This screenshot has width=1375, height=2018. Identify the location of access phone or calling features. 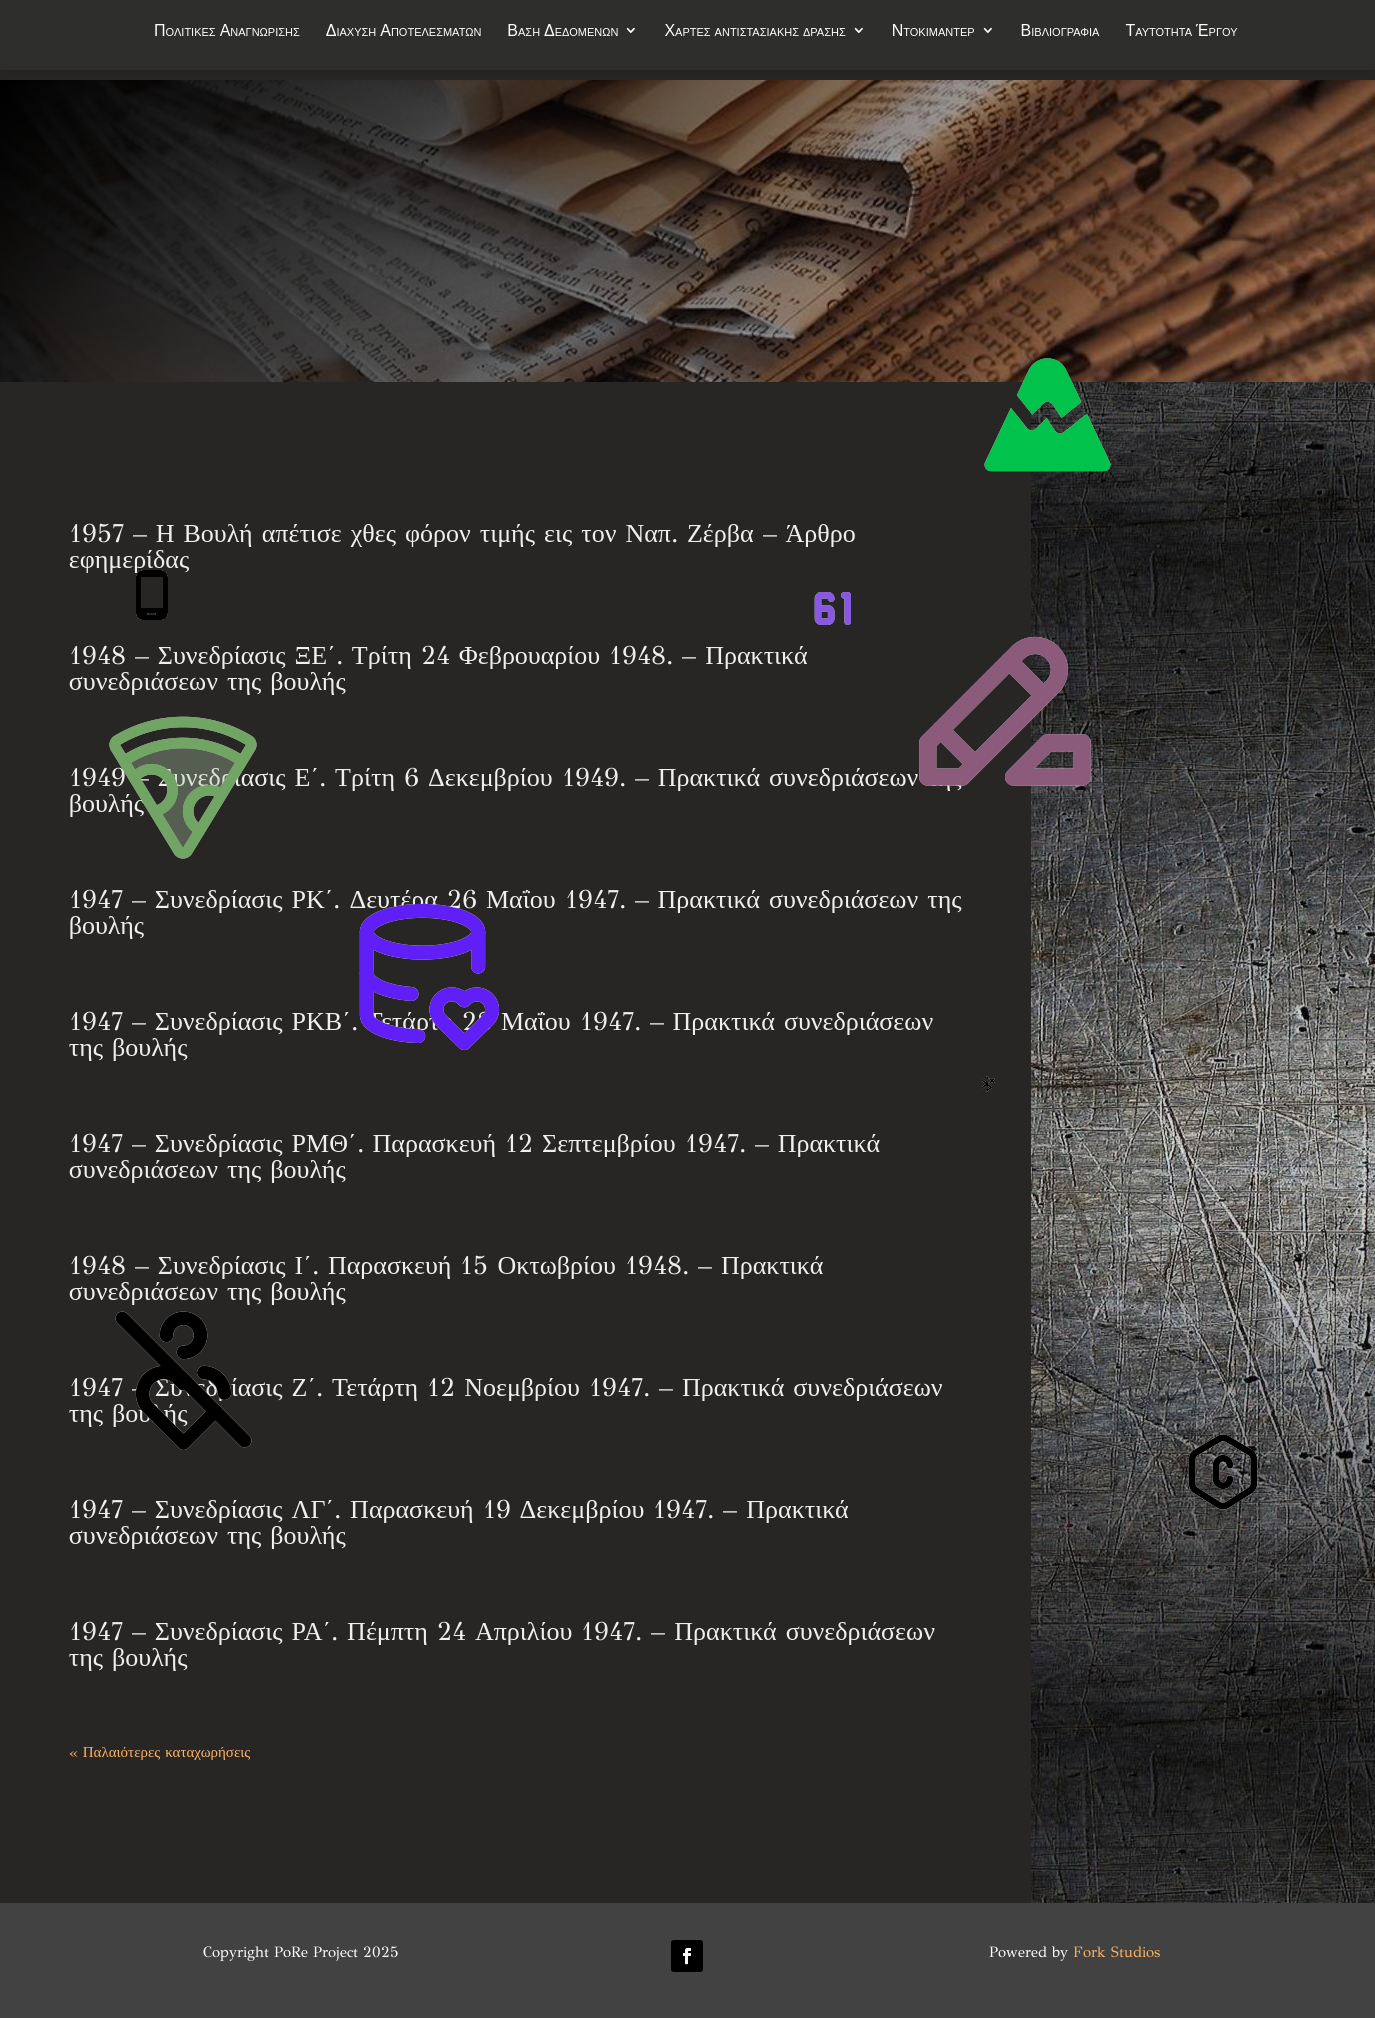
(152, 595).